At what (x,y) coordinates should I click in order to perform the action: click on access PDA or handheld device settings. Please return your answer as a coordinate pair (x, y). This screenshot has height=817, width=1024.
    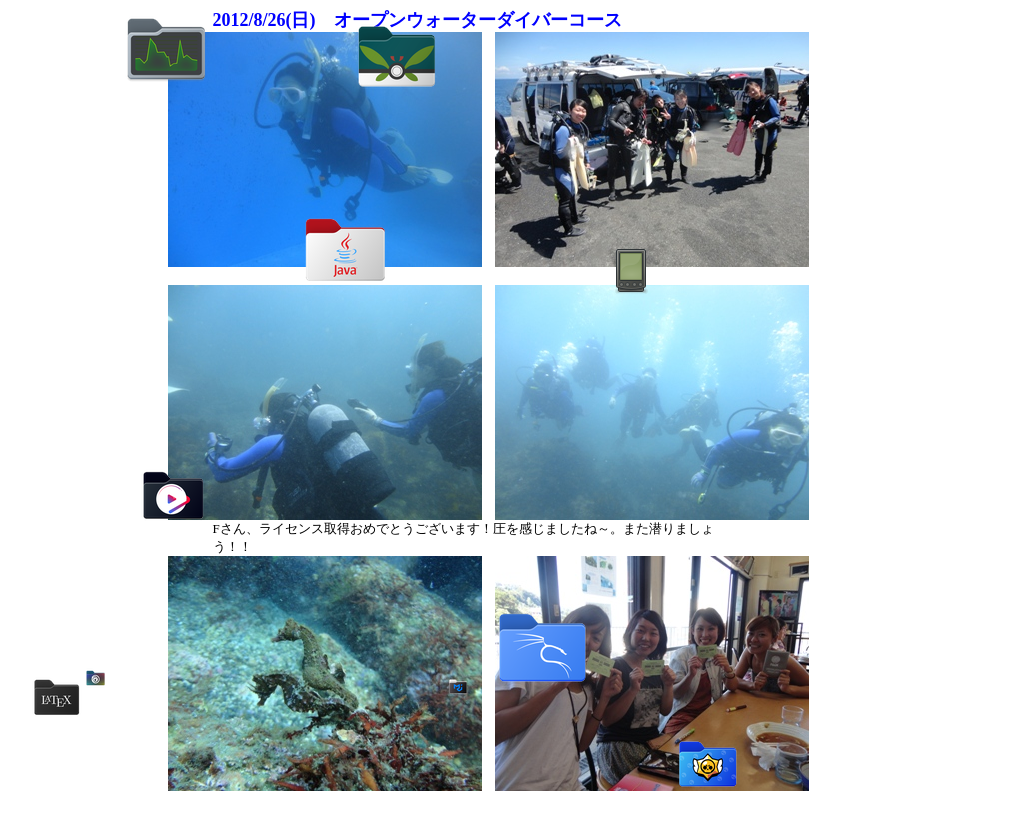
    Looking at the image, I should click on (631, 271).